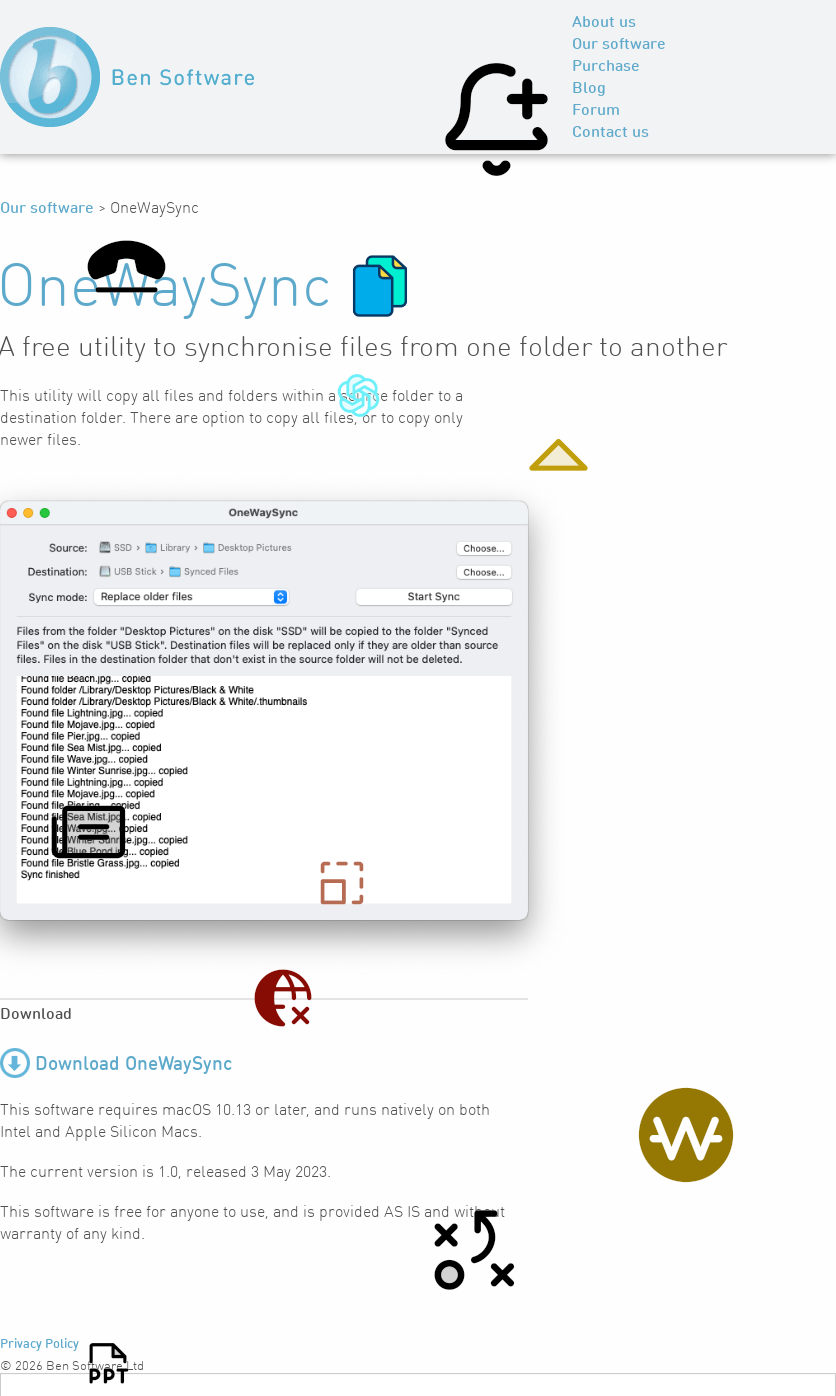 Image resolution: width=836 pixels, height=1396 pixels. Describe the element at coordinates (471, 1250) in the screenshot. I see `view game plan or strategy options` at that location.